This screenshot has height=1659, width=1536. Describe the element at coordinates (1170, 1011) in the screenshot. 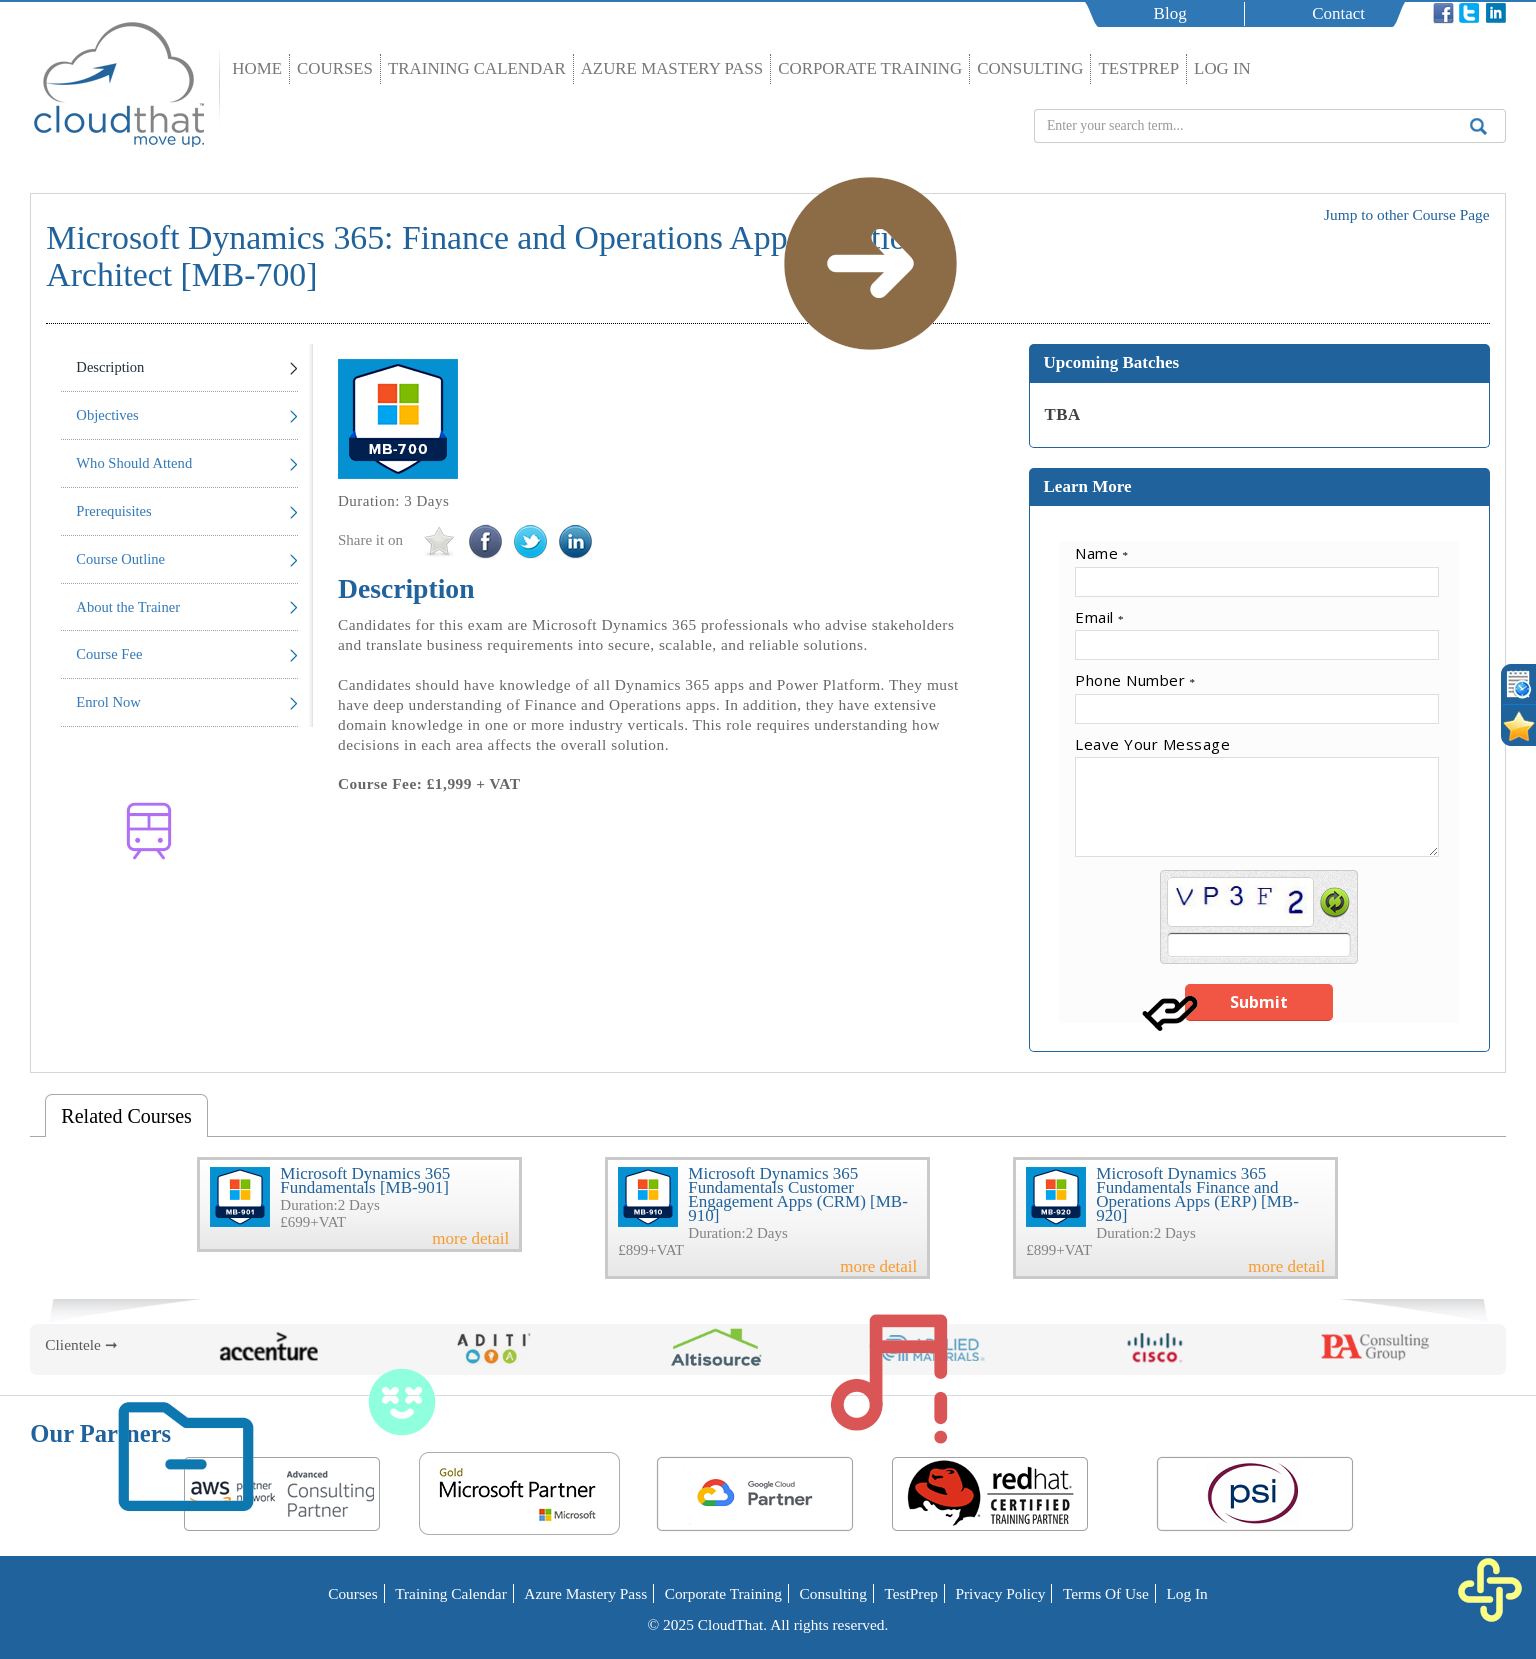

I see `access help or support options` at that location.